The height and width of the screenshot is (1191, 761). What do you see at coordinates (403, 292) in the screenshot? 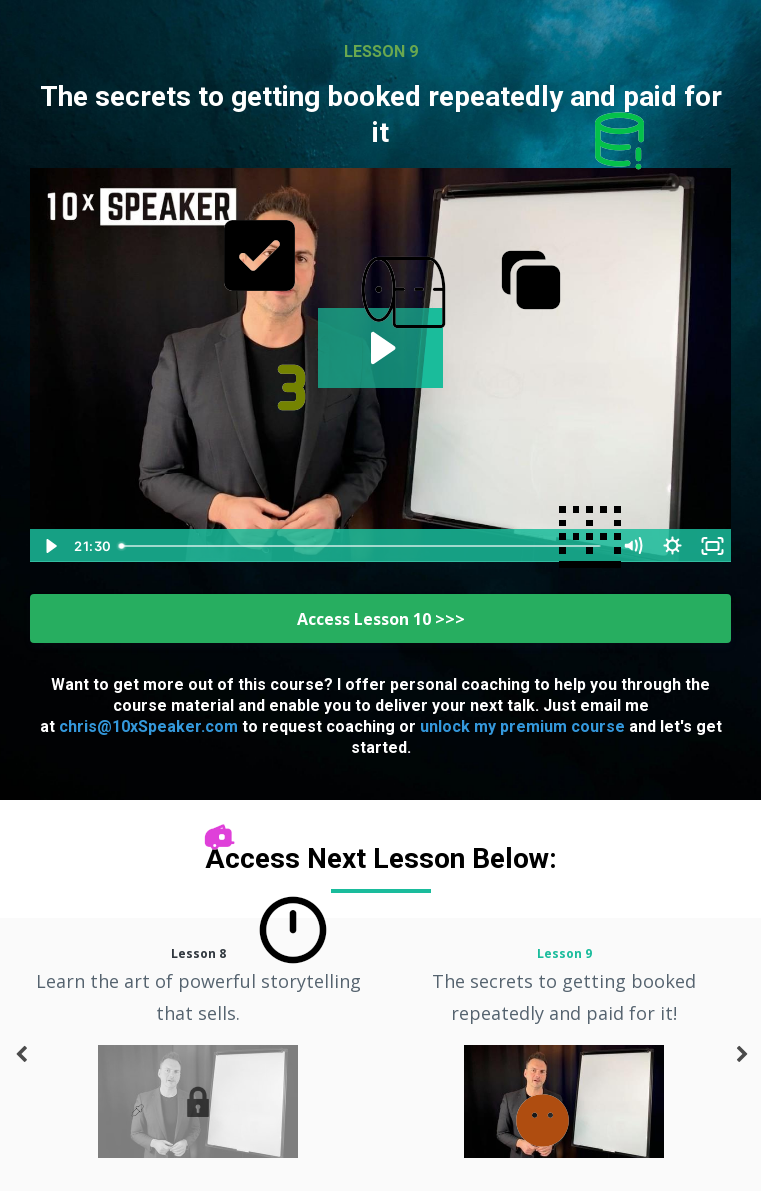
I see `bathroom or restroom location indicator` at bounding box center [403, 292].